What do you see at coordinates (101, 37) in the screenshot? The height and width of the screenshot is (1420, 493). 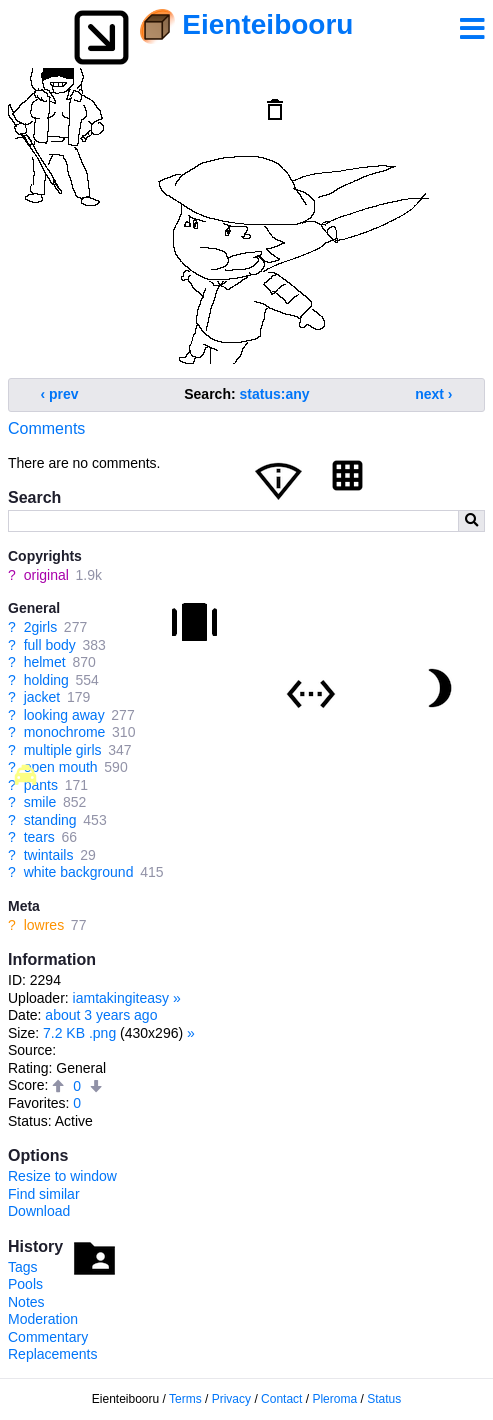 I see `move or drag item to bottom-right` at bounding box center [101, 37].